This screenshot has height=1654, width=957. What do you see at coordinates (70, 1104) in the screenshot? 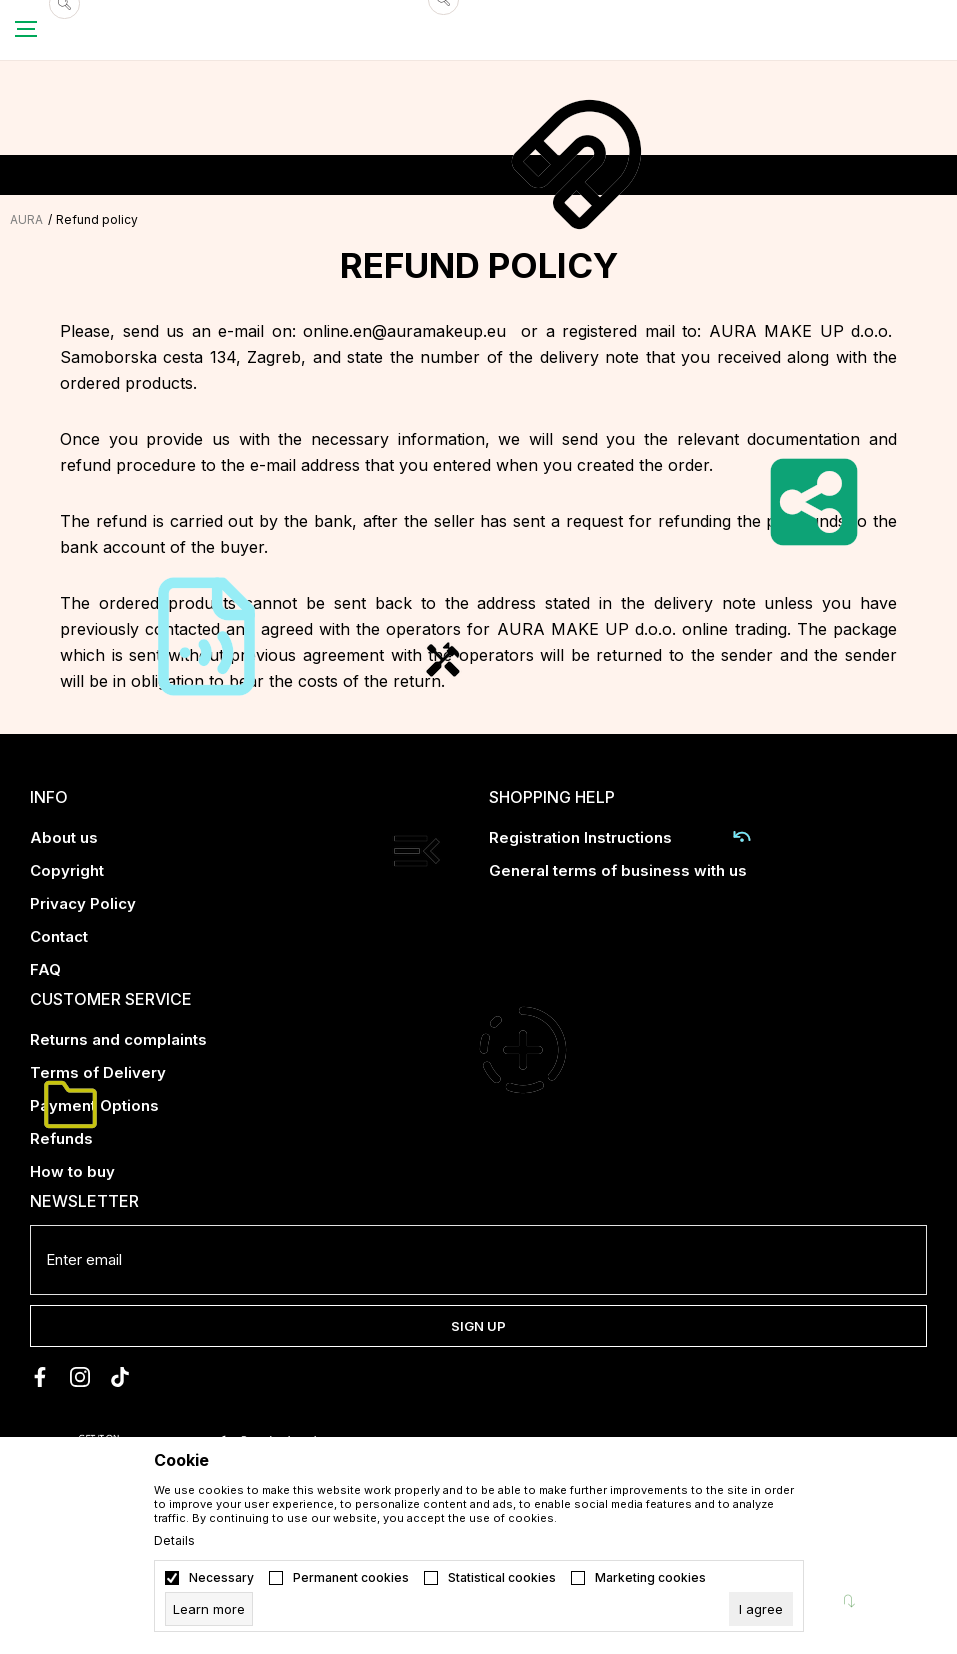
I see `open folder or directory` at bounding box center [70, 1104].